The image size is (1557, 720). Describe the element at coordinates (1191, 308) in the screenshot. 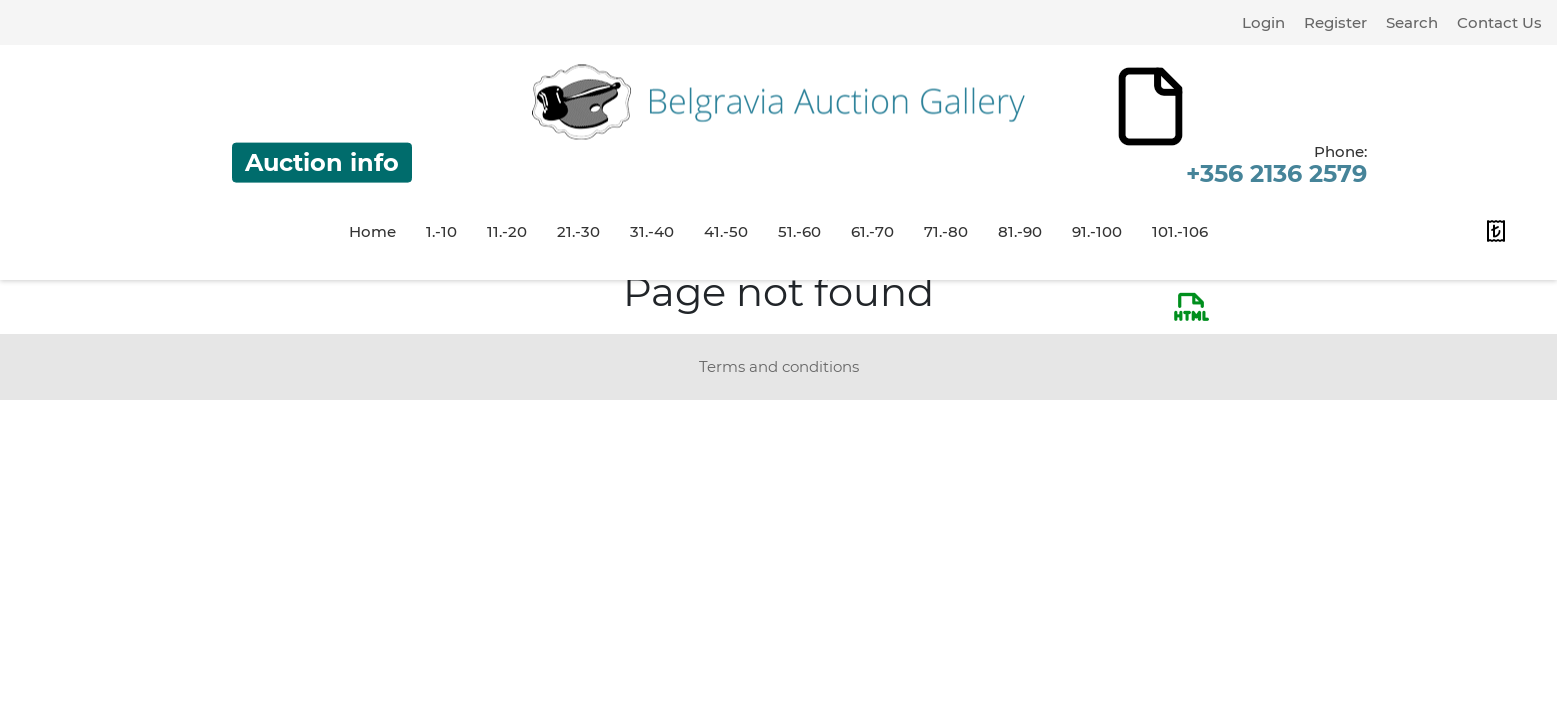

I see `view or open an HTML file` at that location.